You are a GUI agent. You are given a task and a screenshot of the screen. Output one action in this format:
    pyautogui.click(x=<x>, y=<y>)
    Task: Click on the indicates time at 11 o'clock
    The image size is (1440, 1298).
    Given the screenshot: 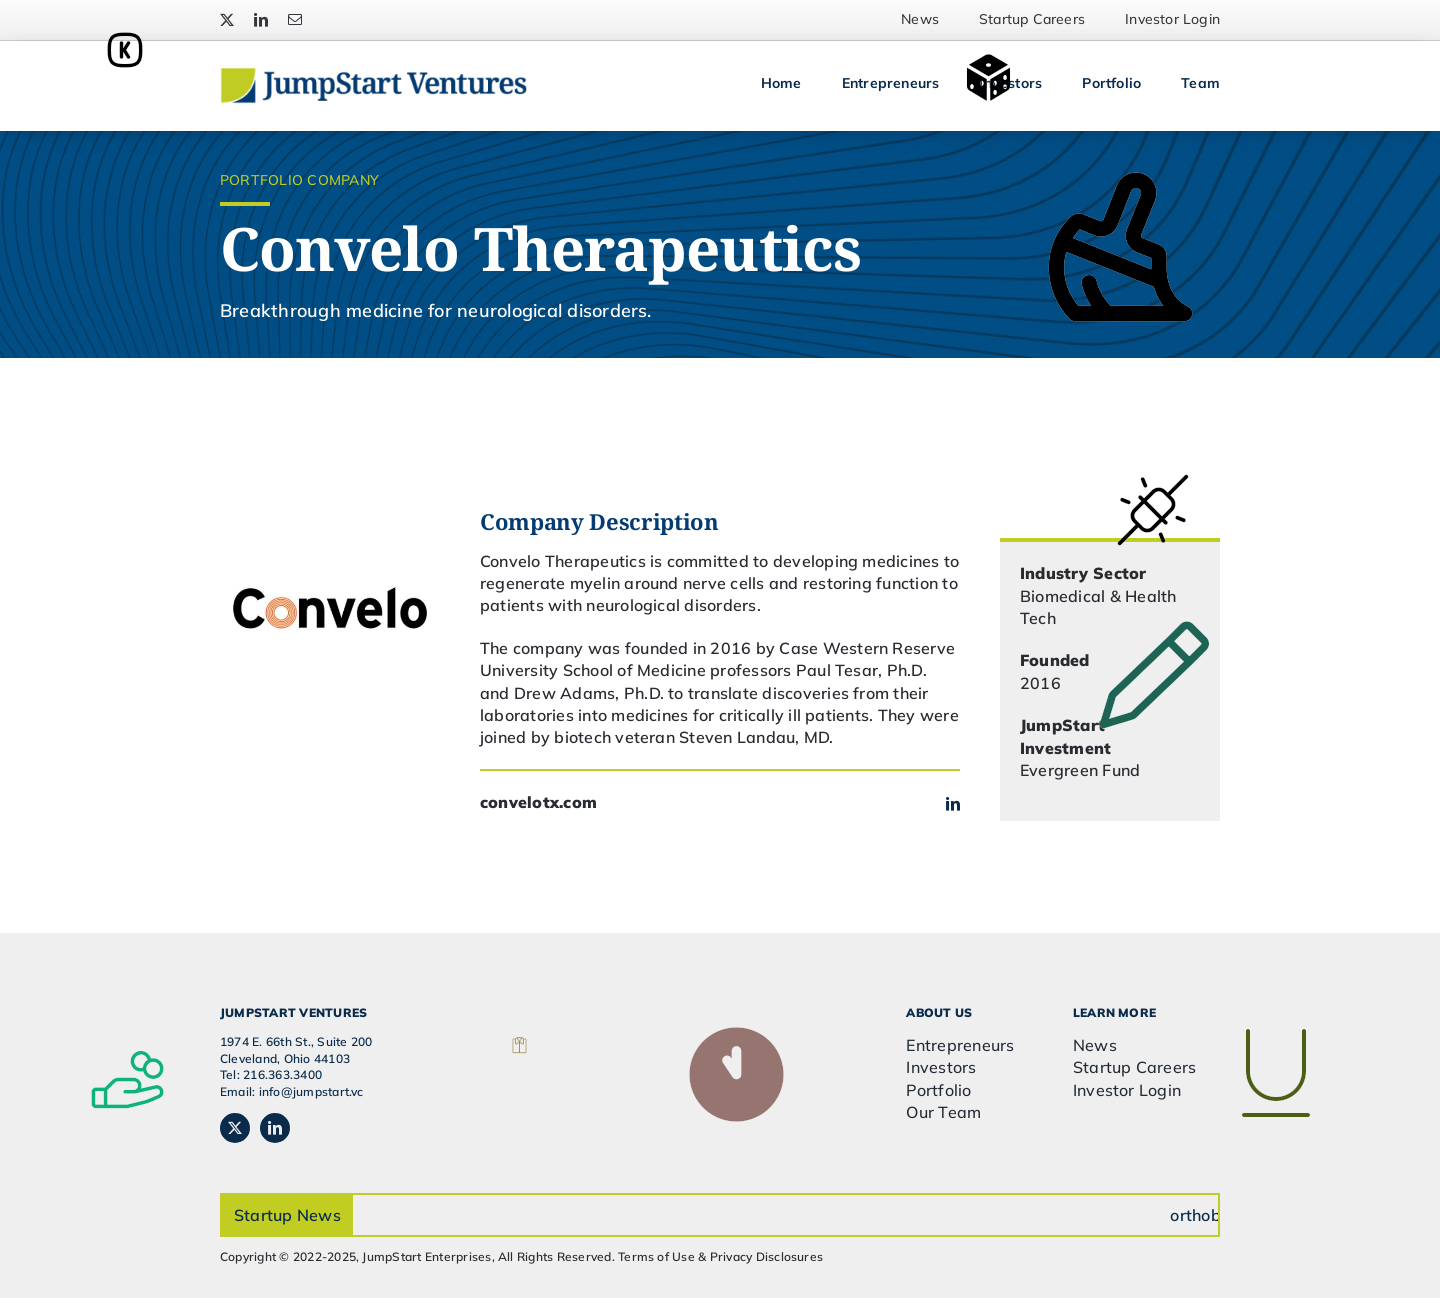 What is the action you would take?
    pyautogui.click(x=736, y=1074)
    